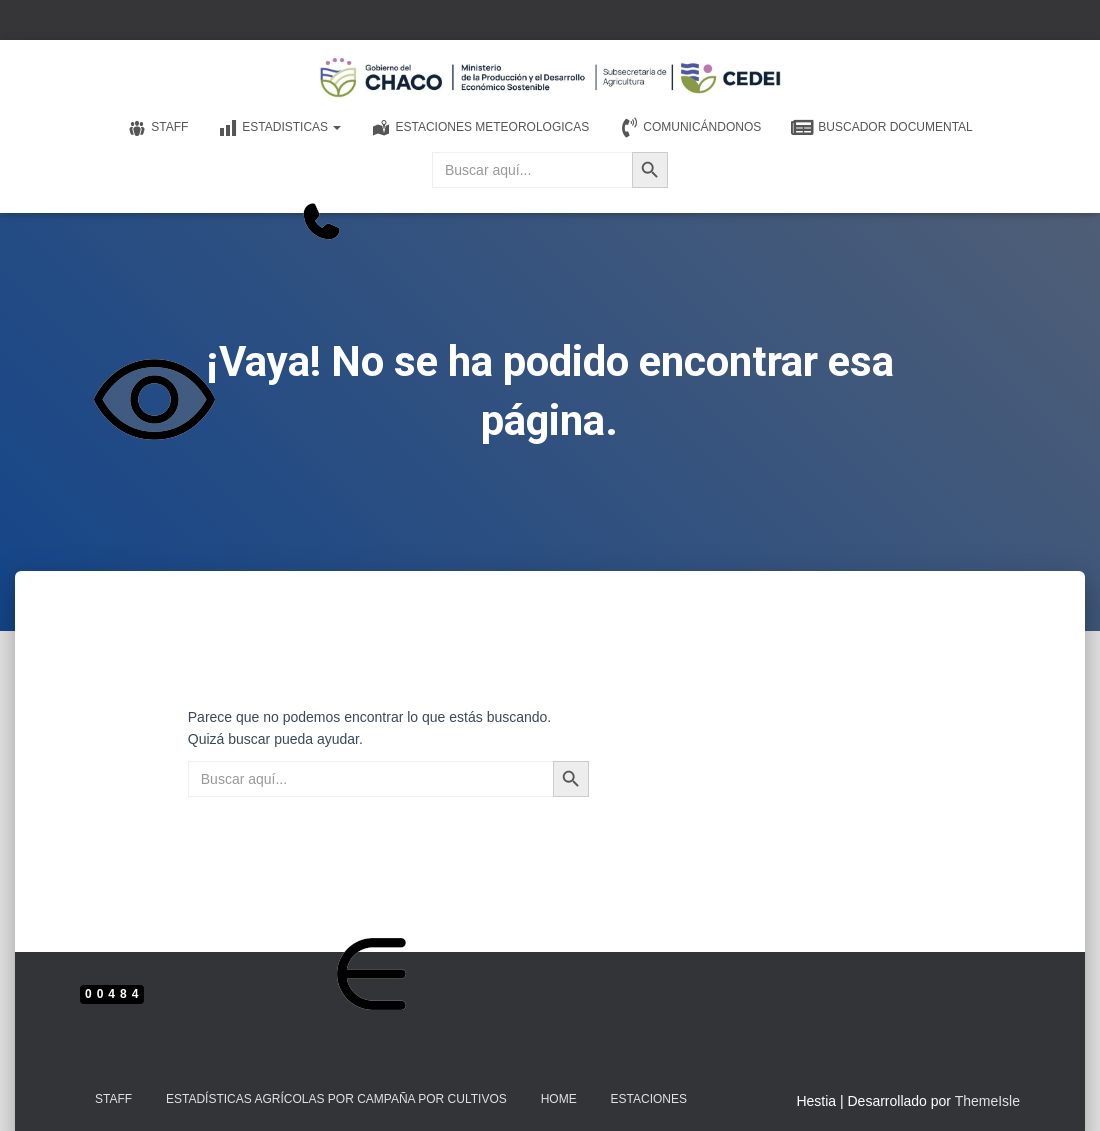 The width and height of the screenshot is (1100, 1131). I want to click on make a phone call, so click(321, 222).